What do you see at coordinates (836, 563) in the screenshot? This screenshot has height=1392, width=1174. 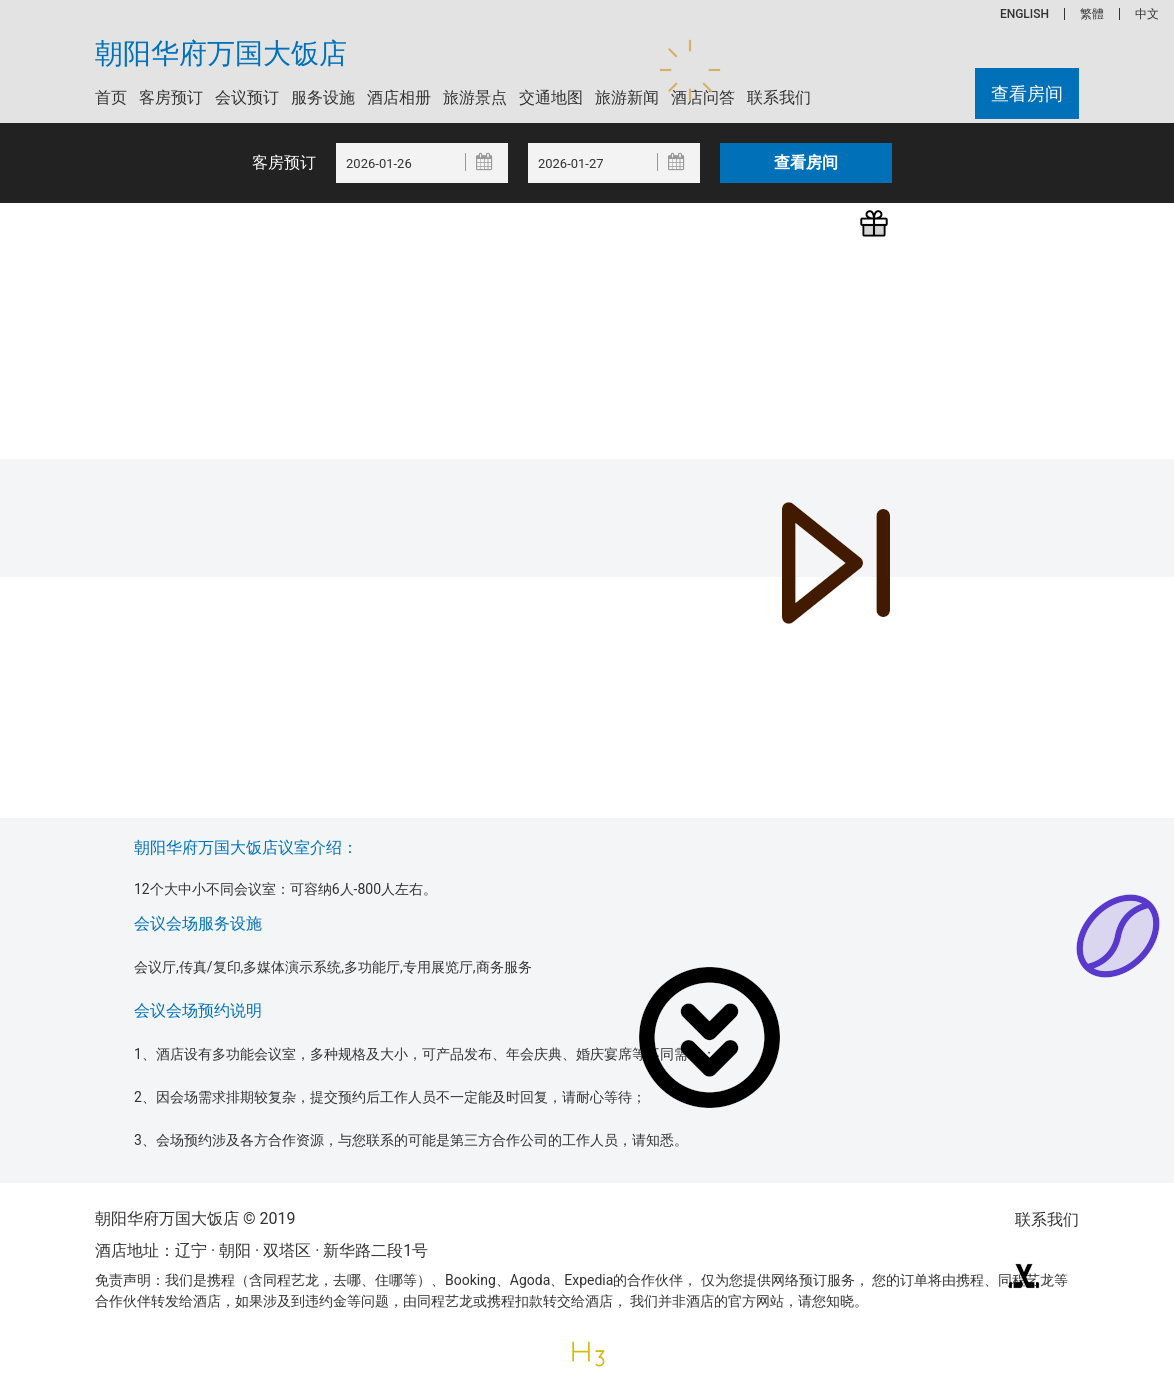 I see `skip to the next track` at bounding box center [836, 563].